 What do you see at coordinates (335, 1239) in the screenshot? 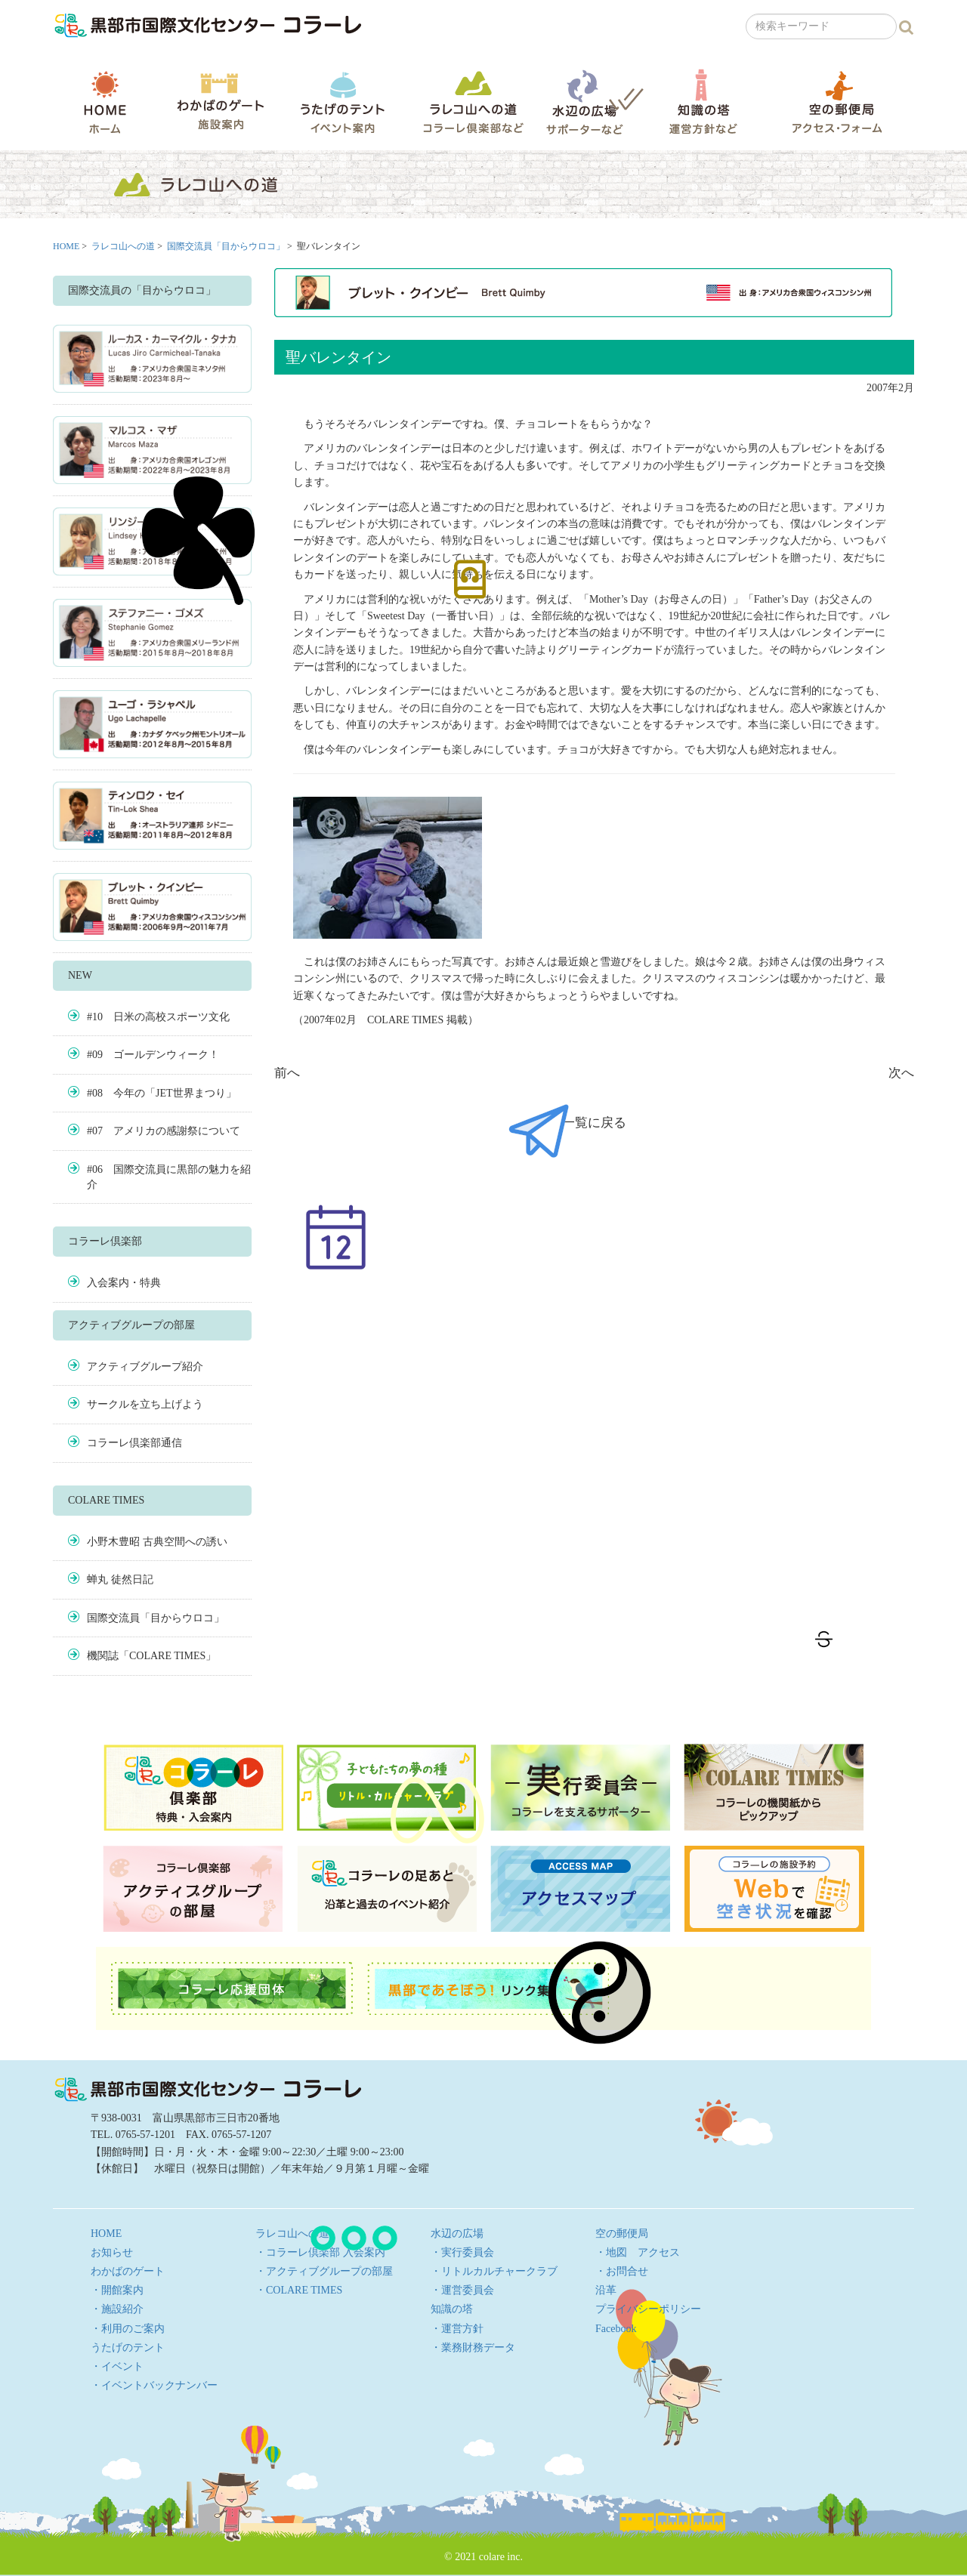
I see `view calendar or scheduled events` at bounding box center [335, 1239].